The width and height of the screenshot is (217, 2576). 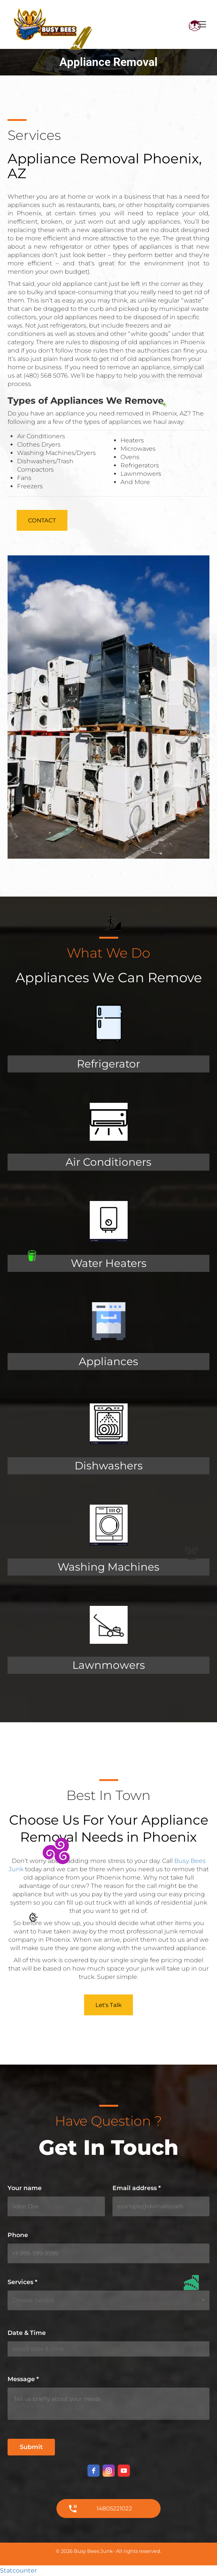 What do you see at coordinates (81, 38) in the screenshot?
I see `wood or lumber resource in a crafting game` at bounding box center [81, 38].